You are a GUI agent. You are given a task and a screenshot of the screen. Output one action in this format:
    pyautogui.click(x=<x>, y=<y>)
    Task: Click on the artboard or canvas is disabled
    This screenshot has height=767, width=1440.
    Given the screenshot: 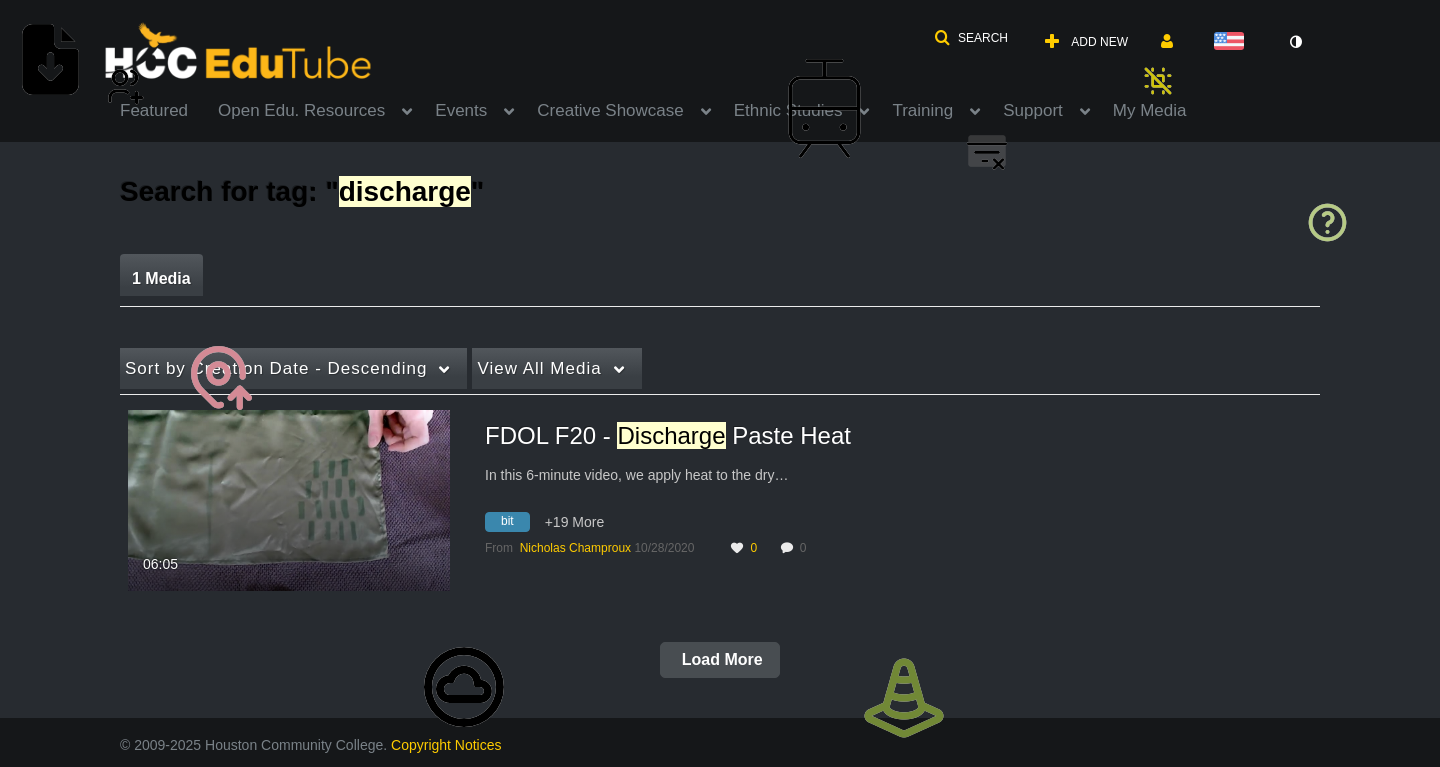 What is the action you would take?
    pyautogui.click(x=1158, y=81)
    